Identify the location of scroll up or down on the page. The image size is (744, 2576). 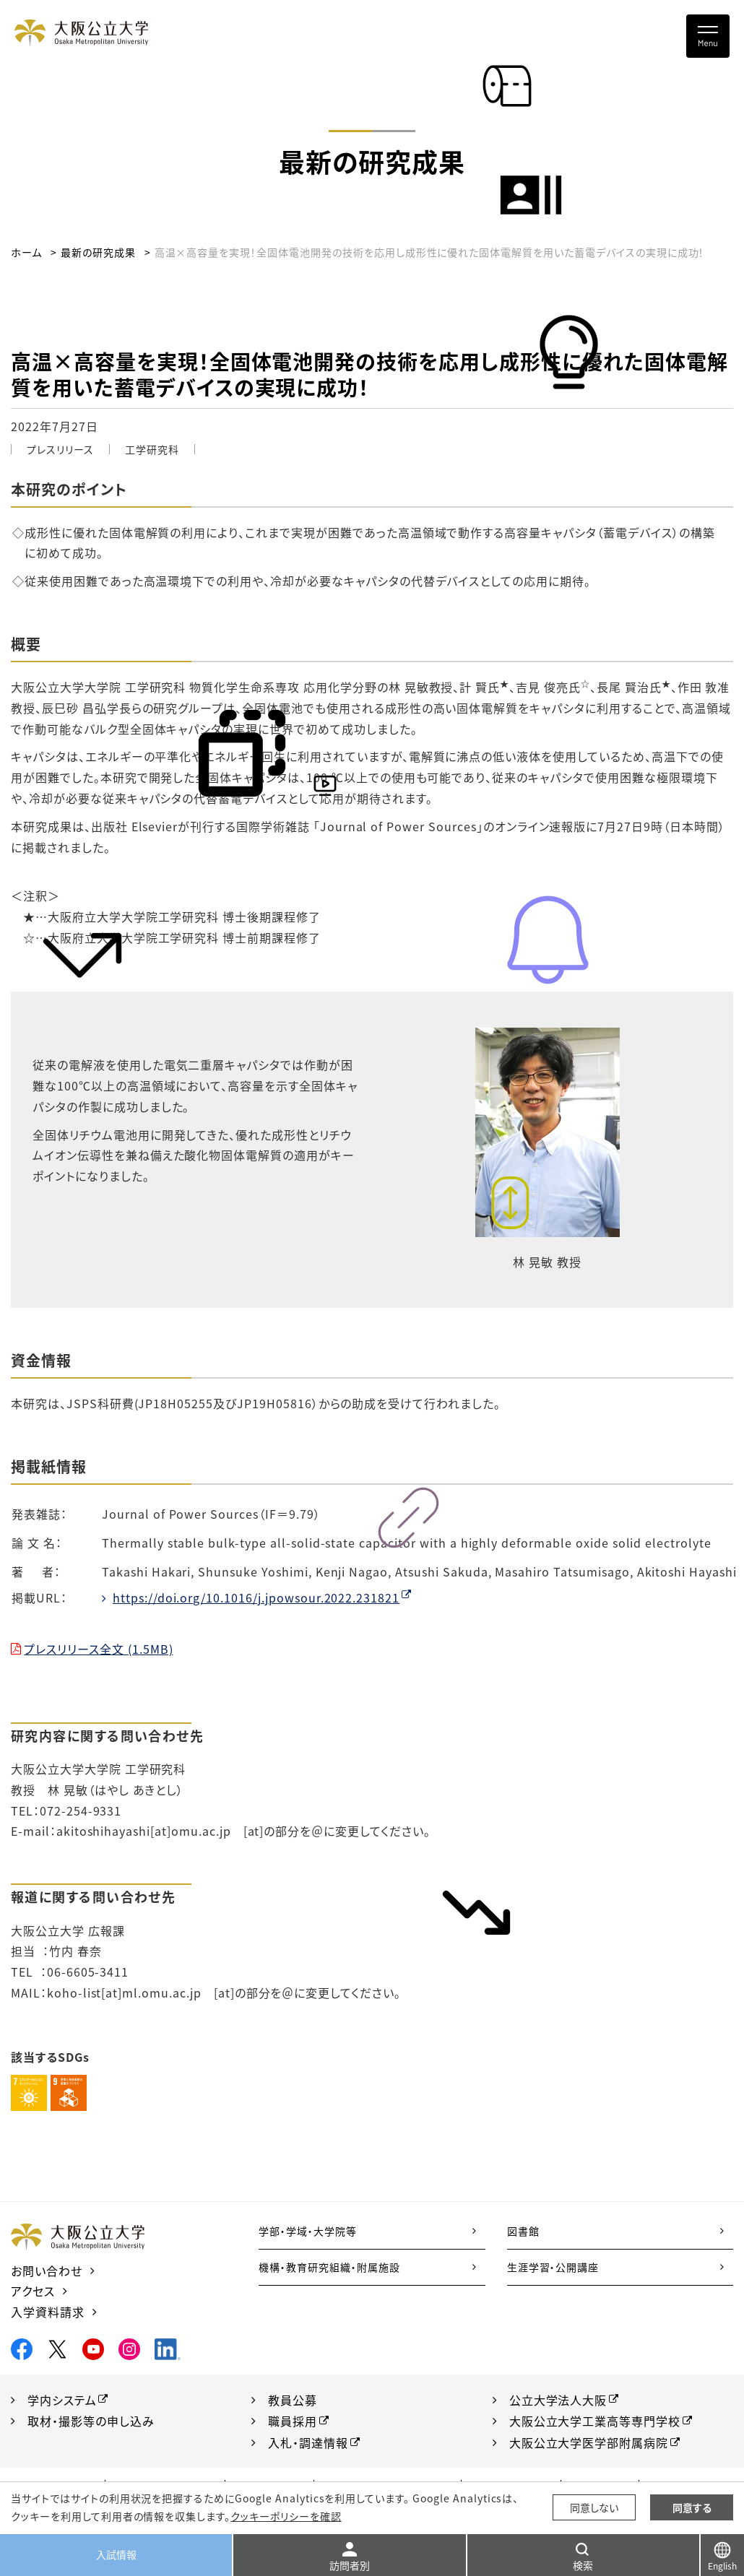
(510, 1202).